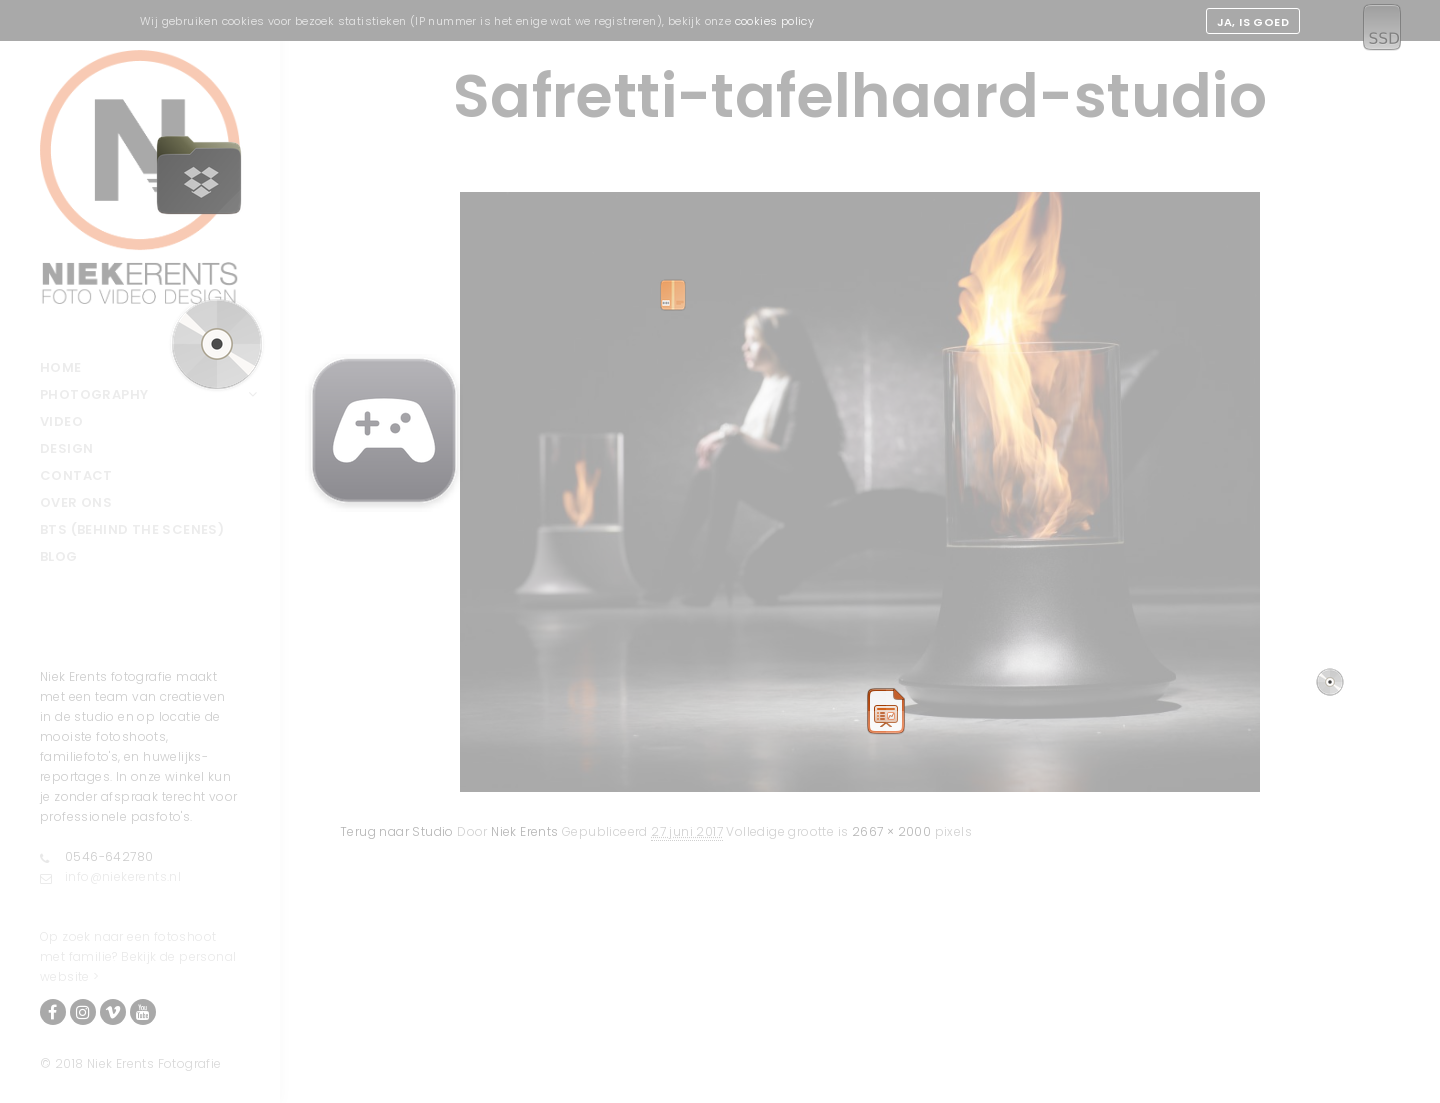 The width and height of the screenshot is (1440, 1103). I want to click on open package manager application, so click(673, 295).